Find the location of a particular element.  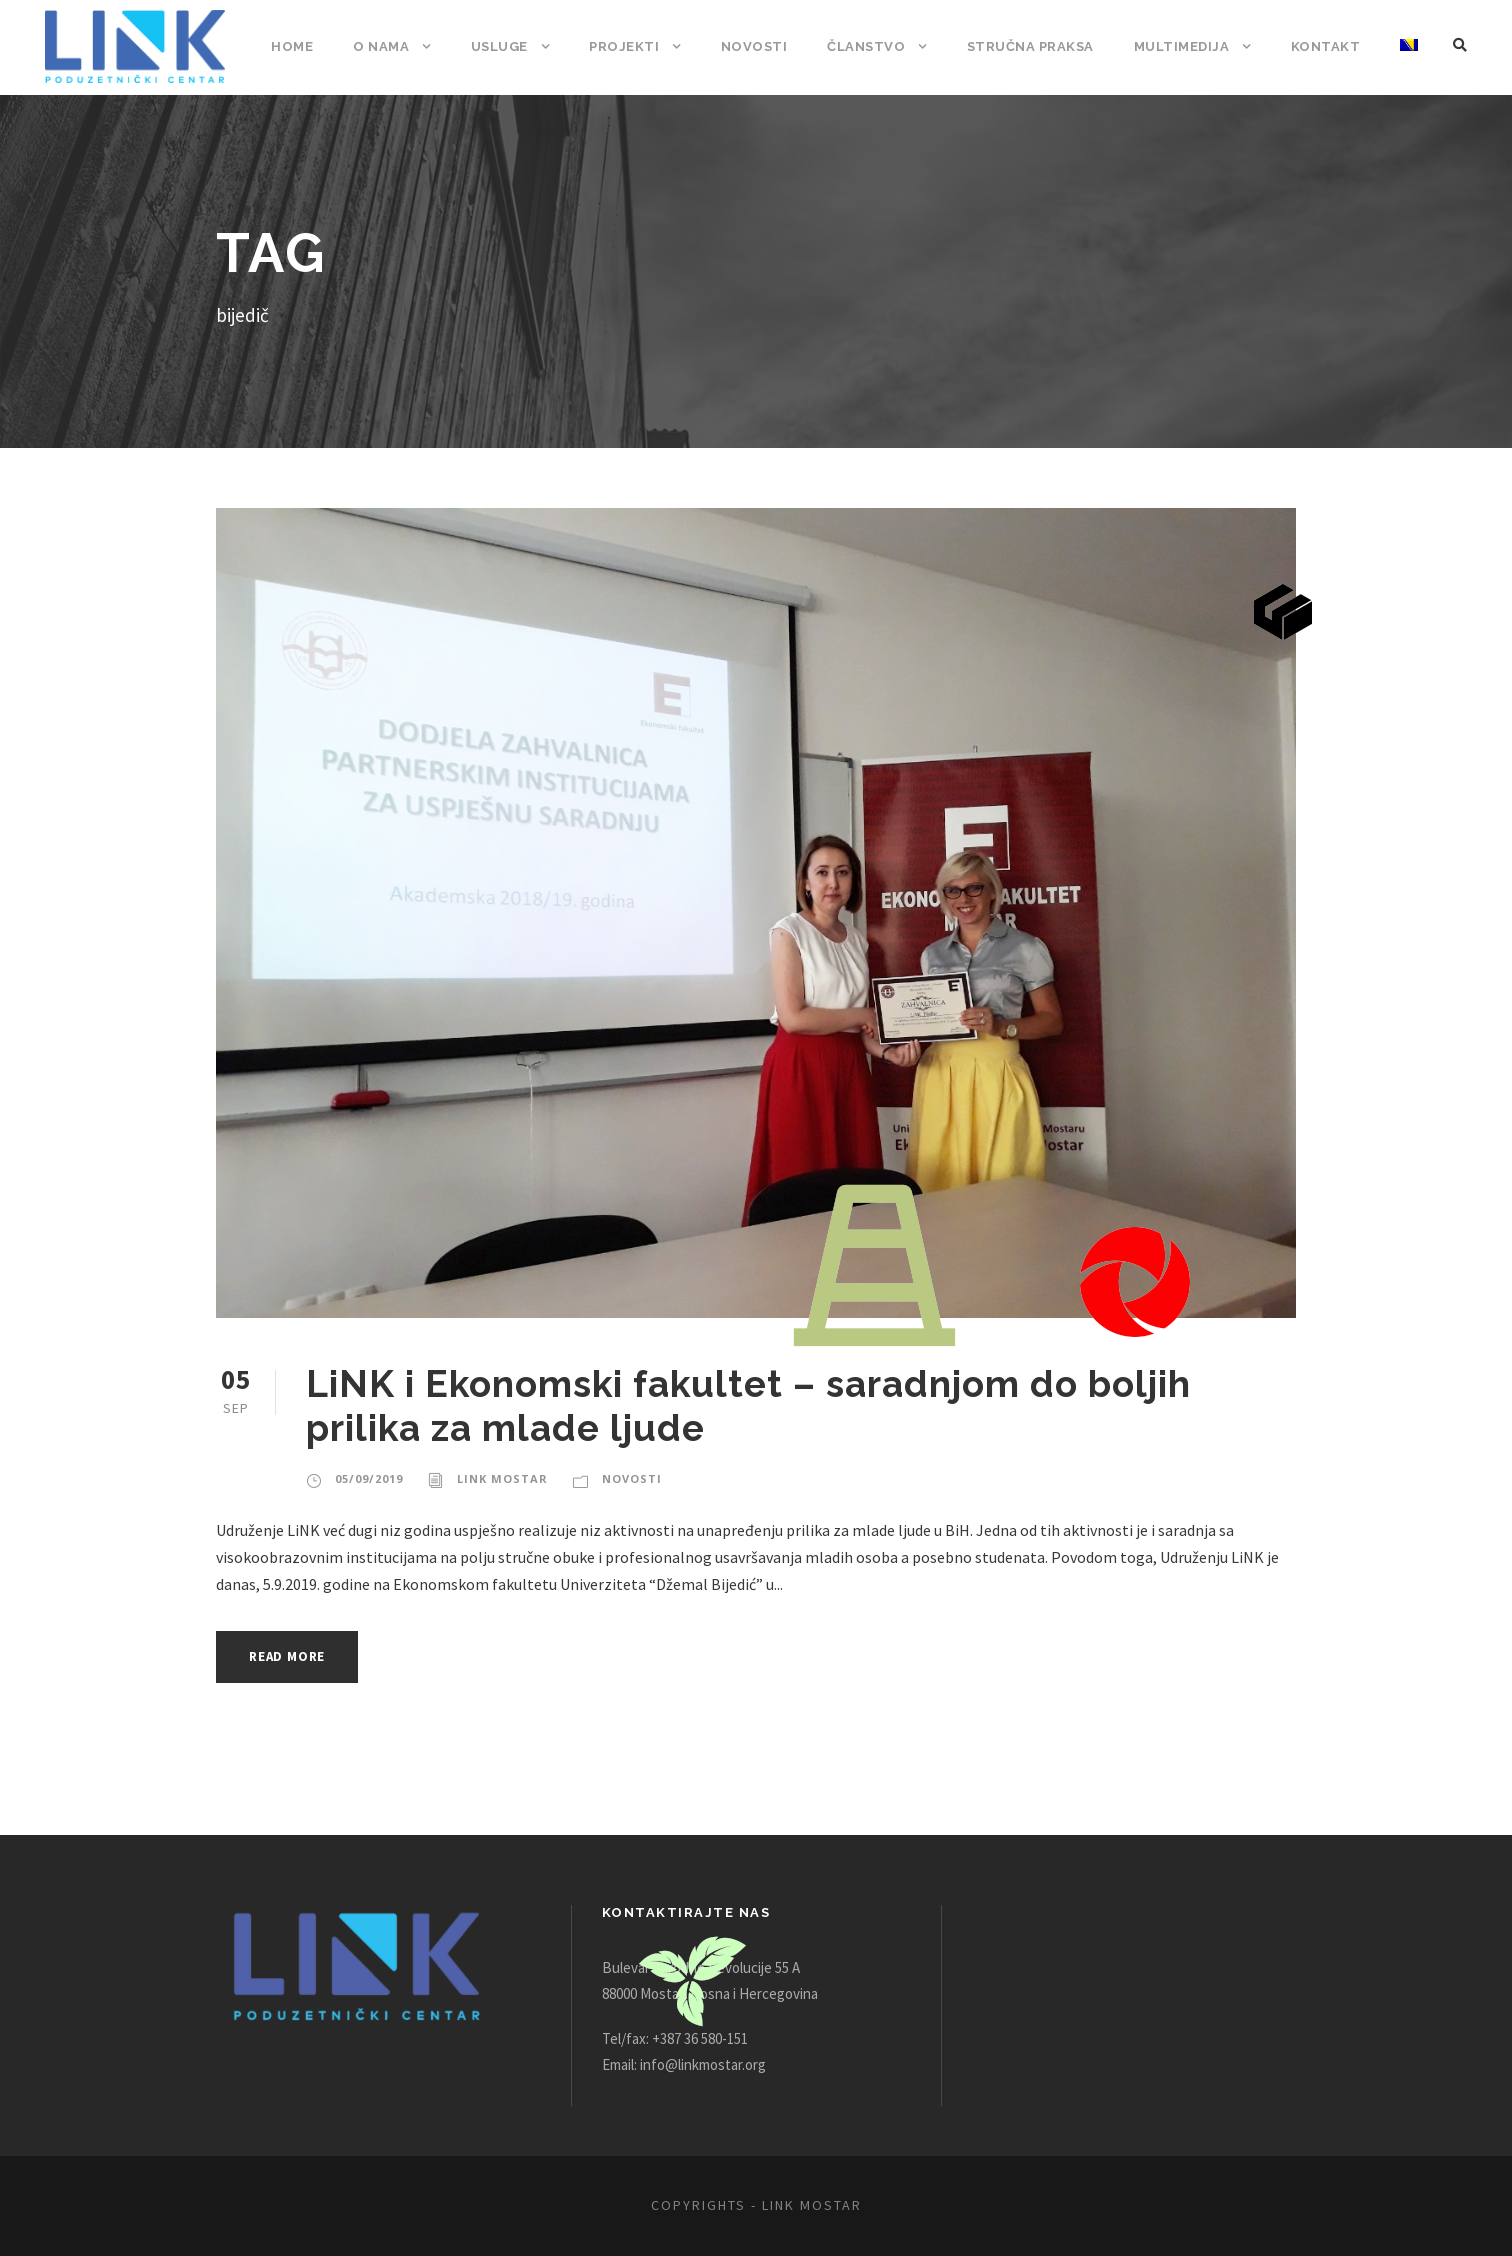

appium logo - open source mobile automation testing framework is located at coordinates (1135, 1282).